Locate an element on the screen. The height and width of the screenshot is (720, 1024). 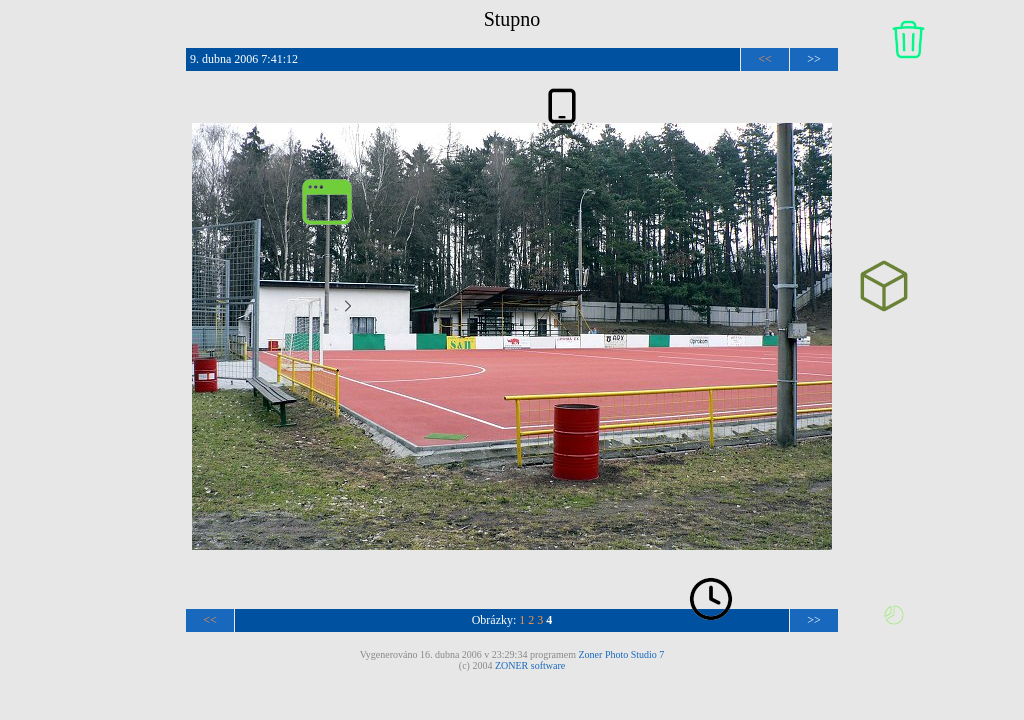
view 3D model or object is located at coordinates (884, 286).